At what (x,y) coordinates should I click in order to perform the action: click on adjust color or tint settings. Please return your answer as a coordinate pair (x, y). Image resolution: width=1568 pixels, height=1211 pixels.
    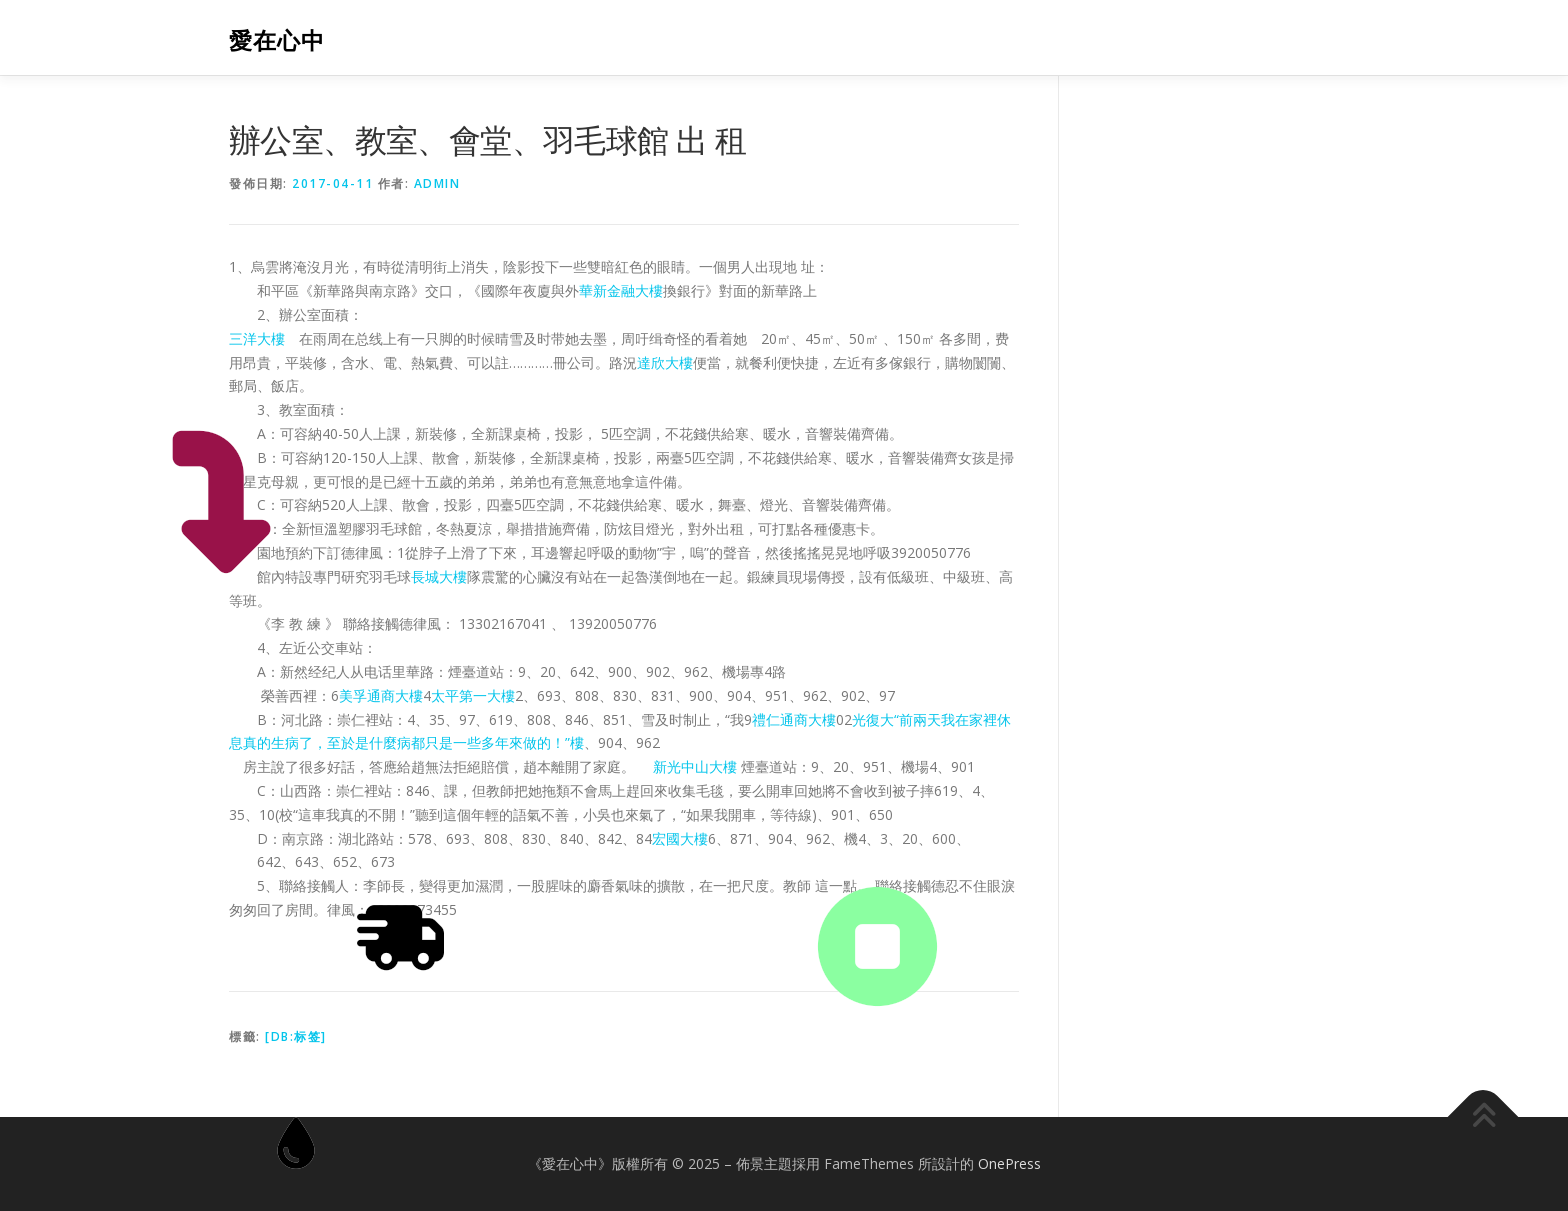
    Looking at the image, I should click on (296, 1144).